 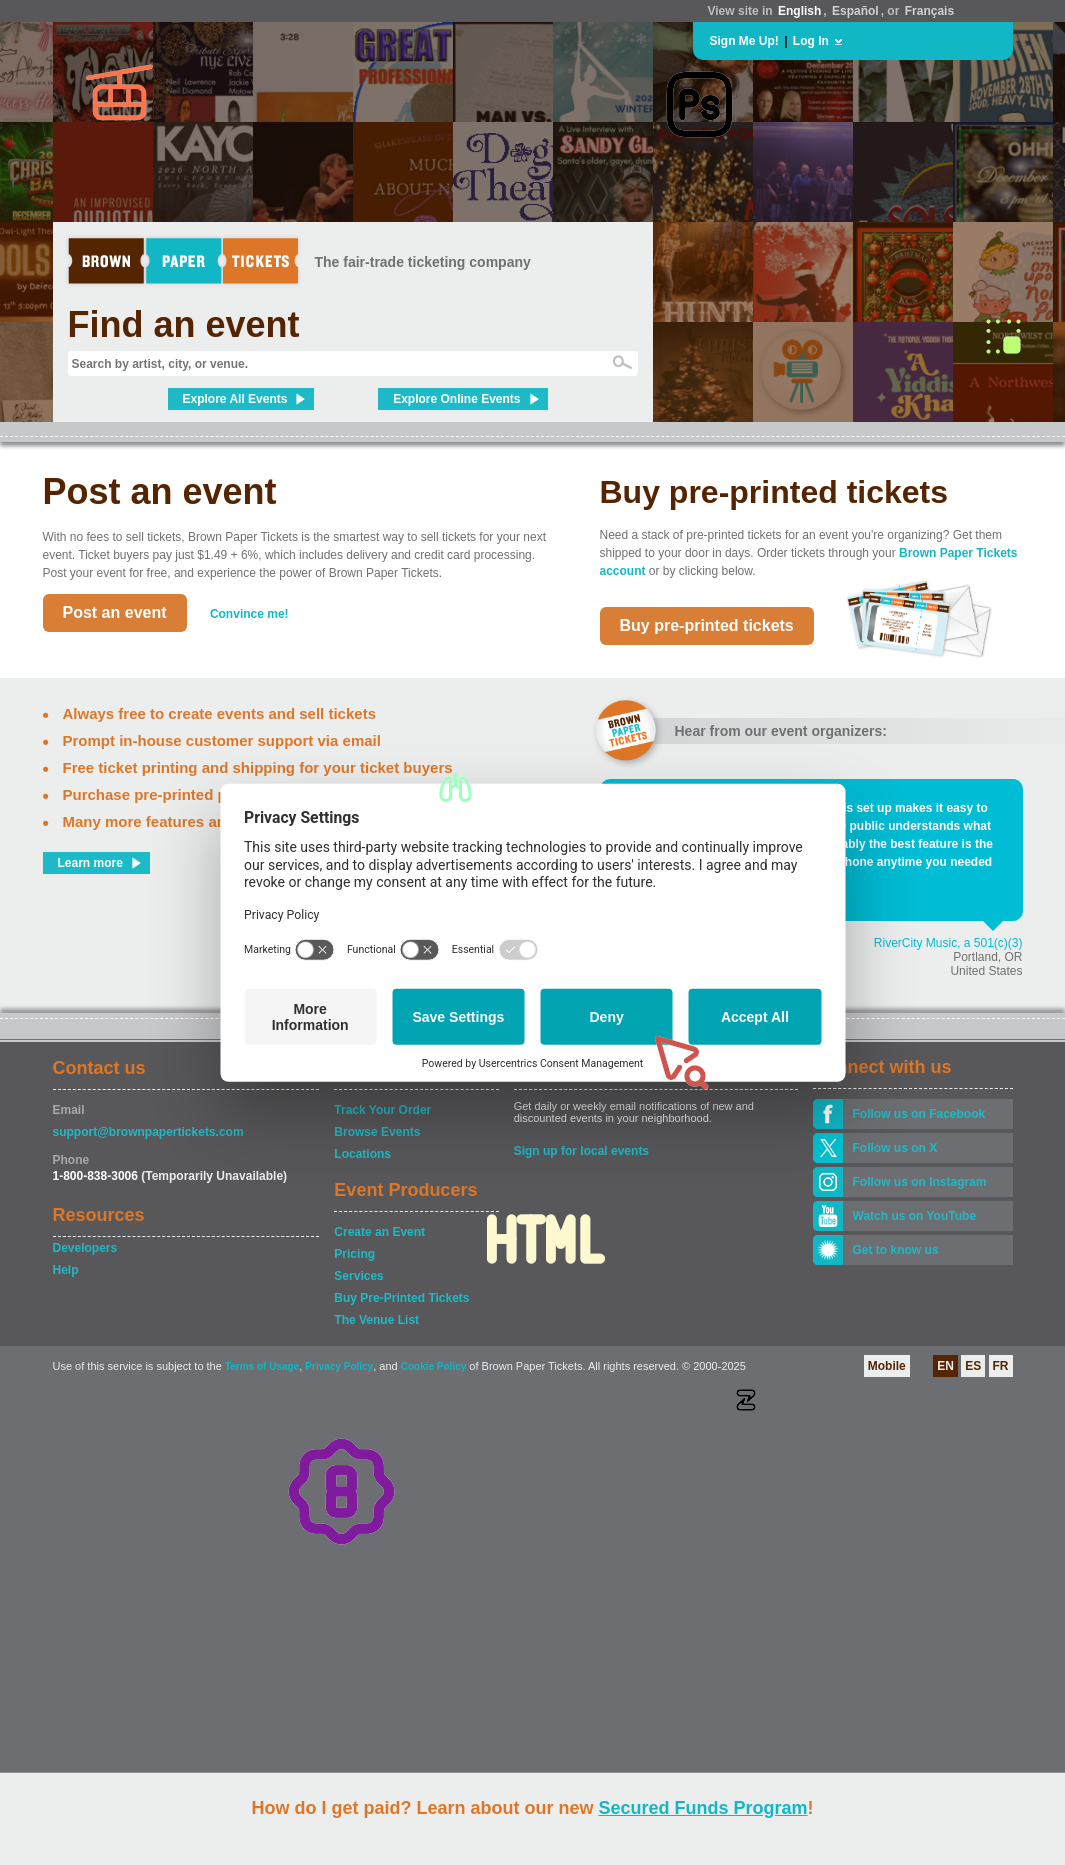 What do you see at coordinates (546, 1239) in the screenshot?
I see `indicates HTML file type or format` at bounding box center [546, 1239].